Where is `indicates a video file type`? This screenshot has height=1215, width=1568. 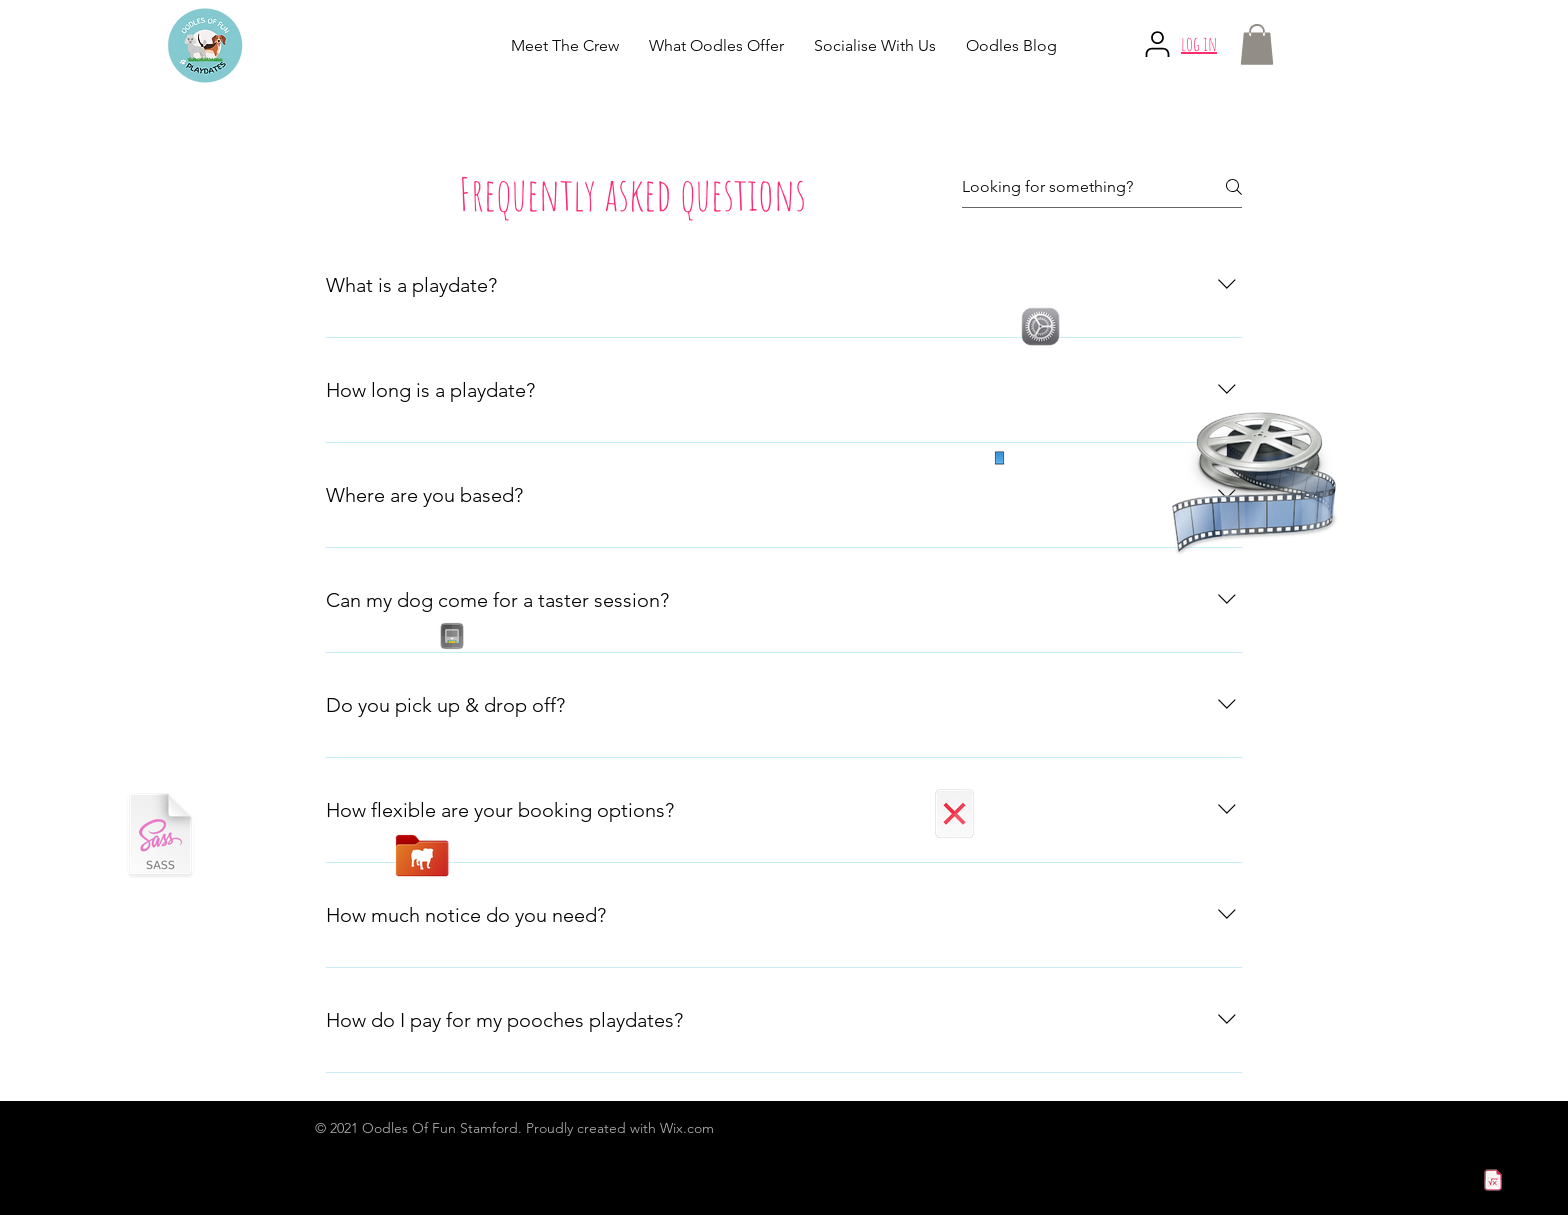
indicates a video file type is located at coordinates (1254, 488).